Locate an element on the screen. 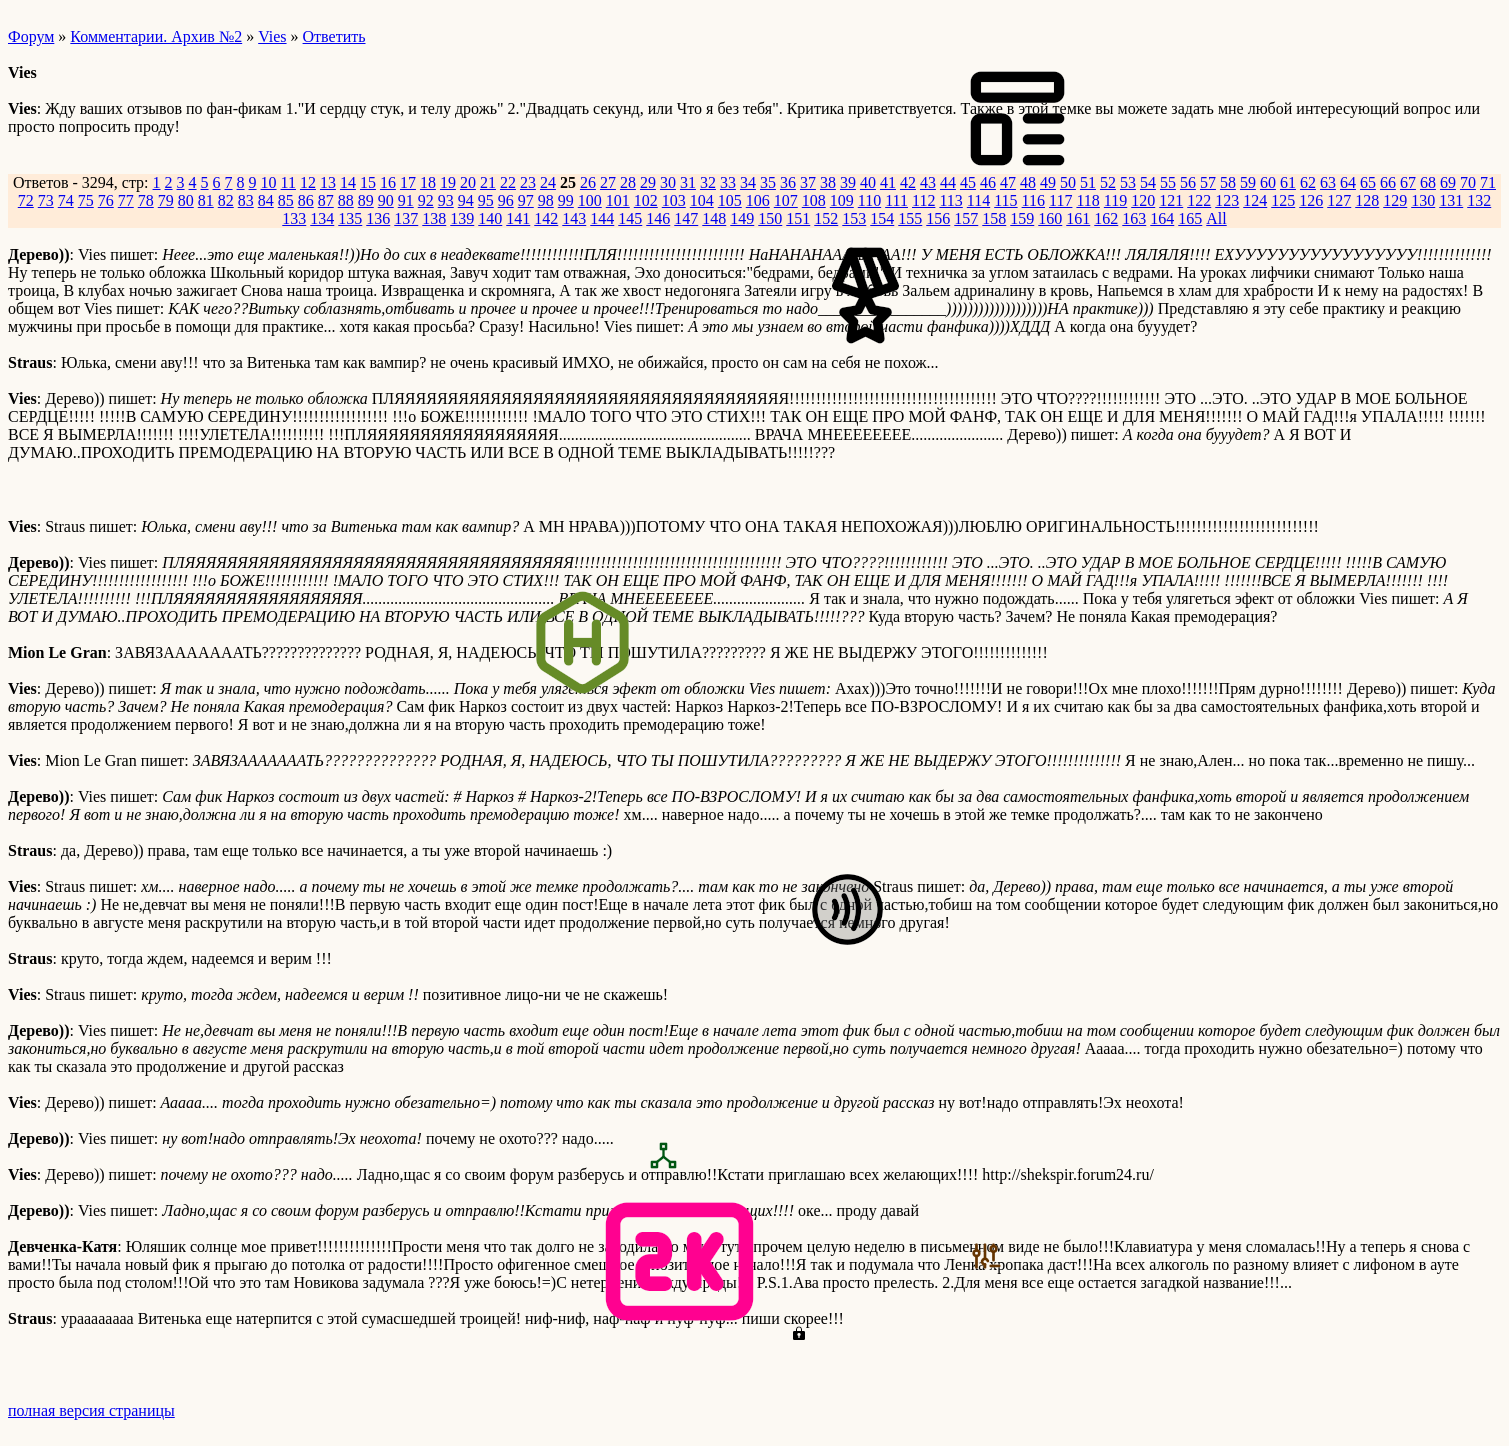 This screenshot has height=1446, width=1509. tap to pay with contactless payment is located at coordinates (847, 909).